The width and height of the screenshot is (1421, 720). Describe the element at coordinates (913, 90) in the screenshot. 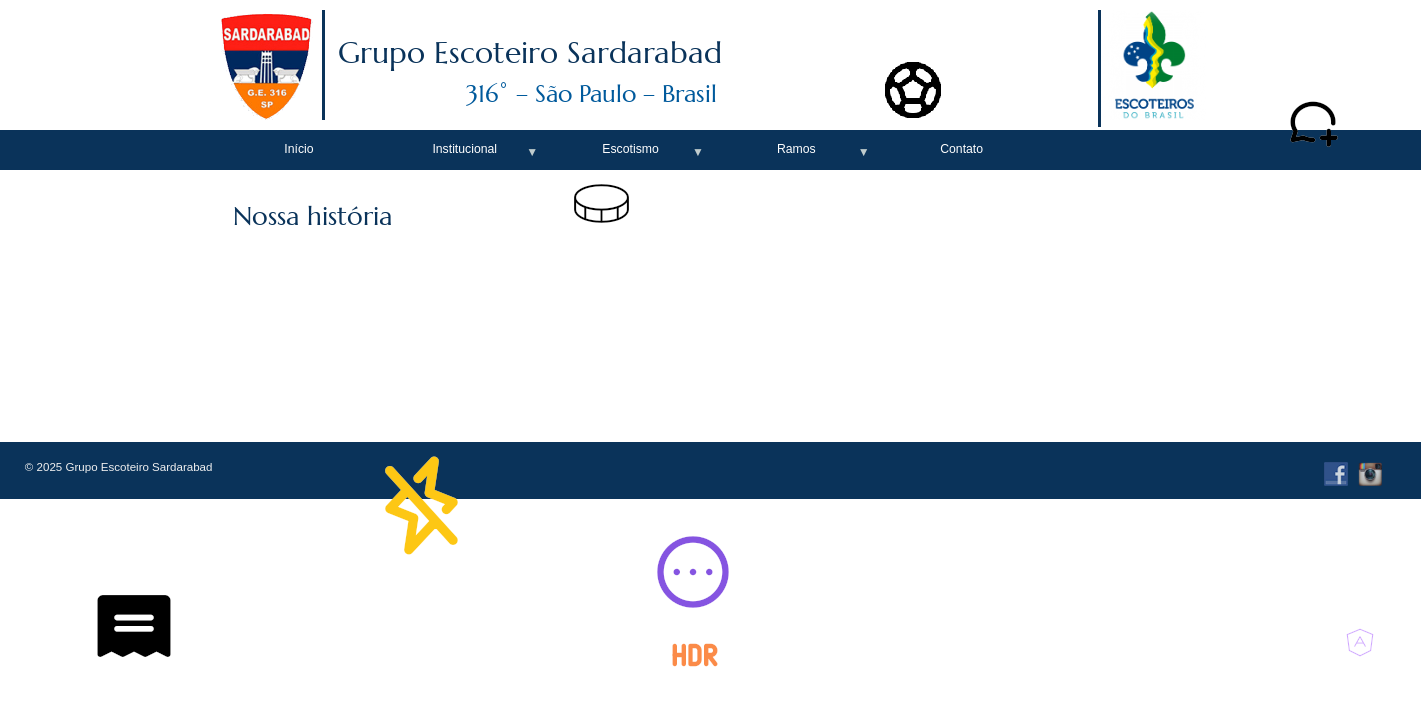

I see `access soccer or football content` at that location.